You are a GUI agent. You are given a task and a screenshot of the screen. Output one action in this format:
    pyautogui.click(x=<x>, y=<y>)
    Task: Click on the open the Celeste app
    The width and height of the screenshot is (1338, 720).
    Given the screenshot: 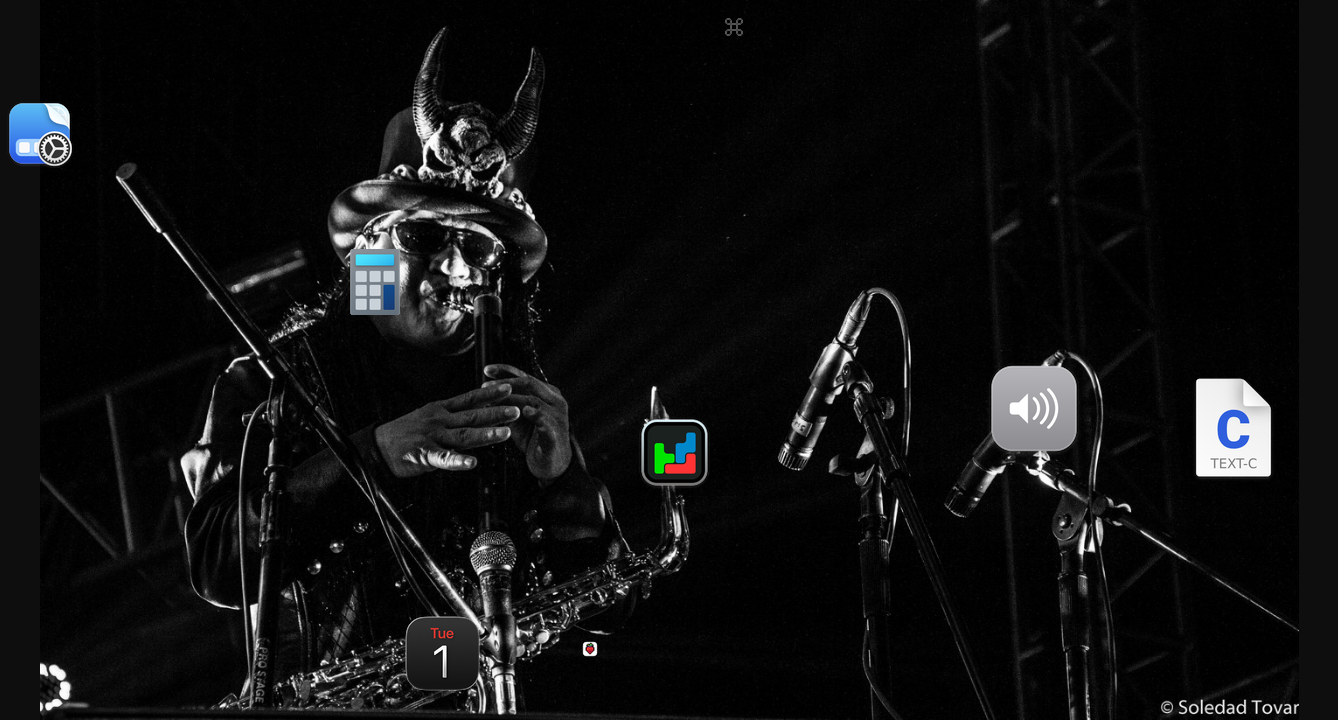 What is the action you would take?
    pyautogui.click(x=590, y=649)
    